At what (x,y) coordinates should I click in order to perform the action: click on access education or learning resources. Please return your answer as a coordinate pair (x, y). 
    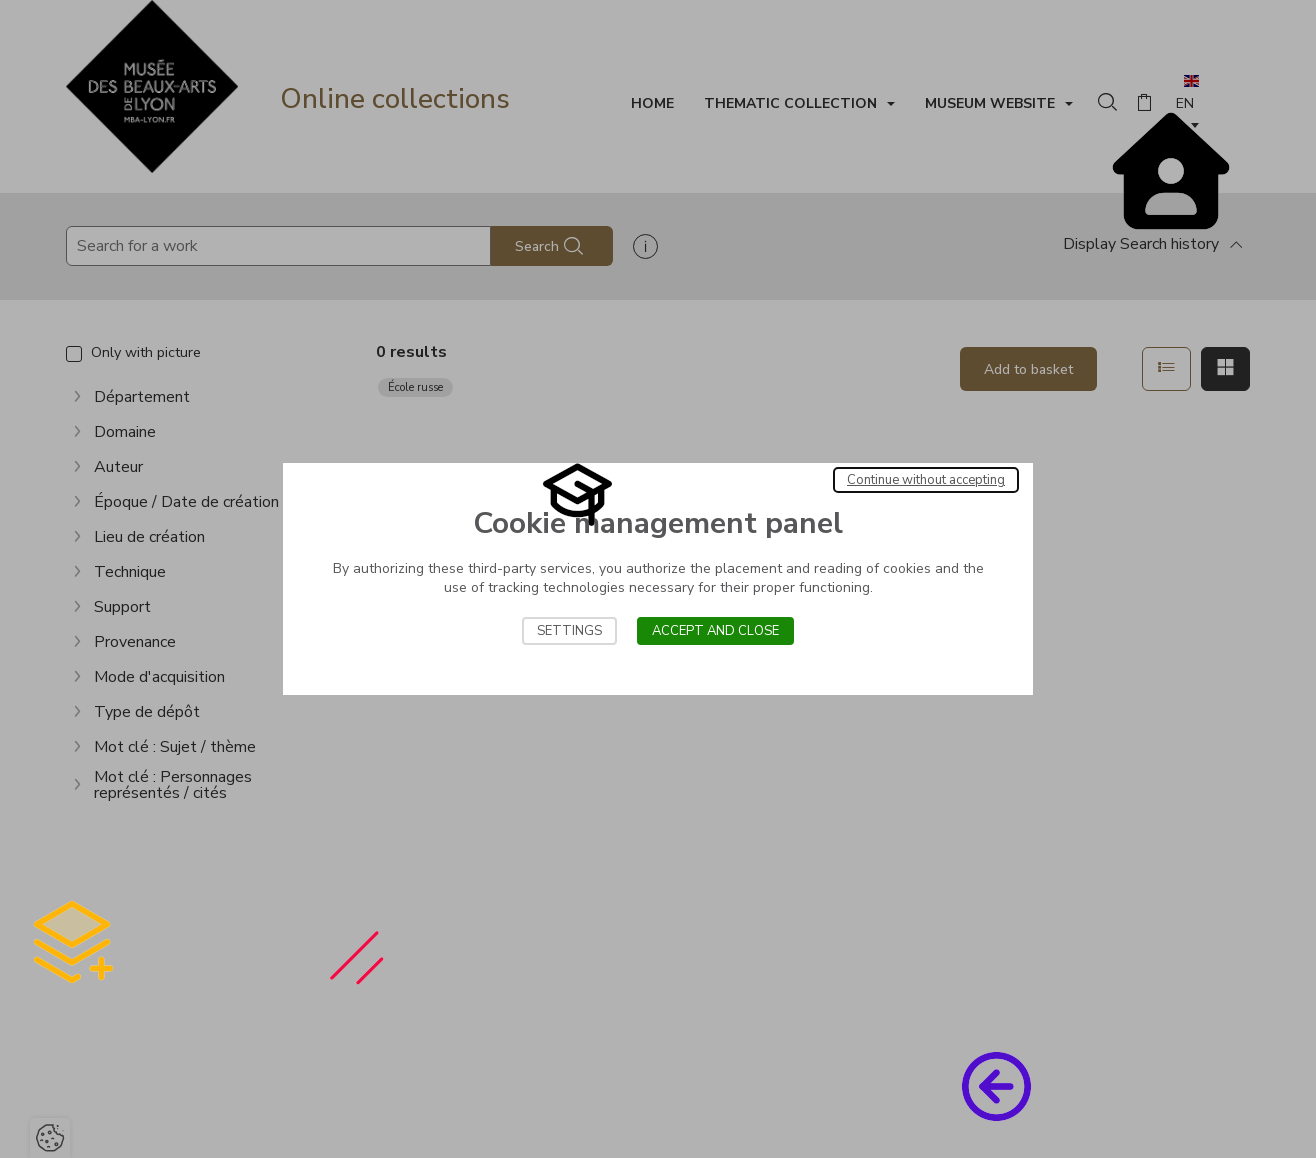
    Looking at the image, I should click on (577, 492).